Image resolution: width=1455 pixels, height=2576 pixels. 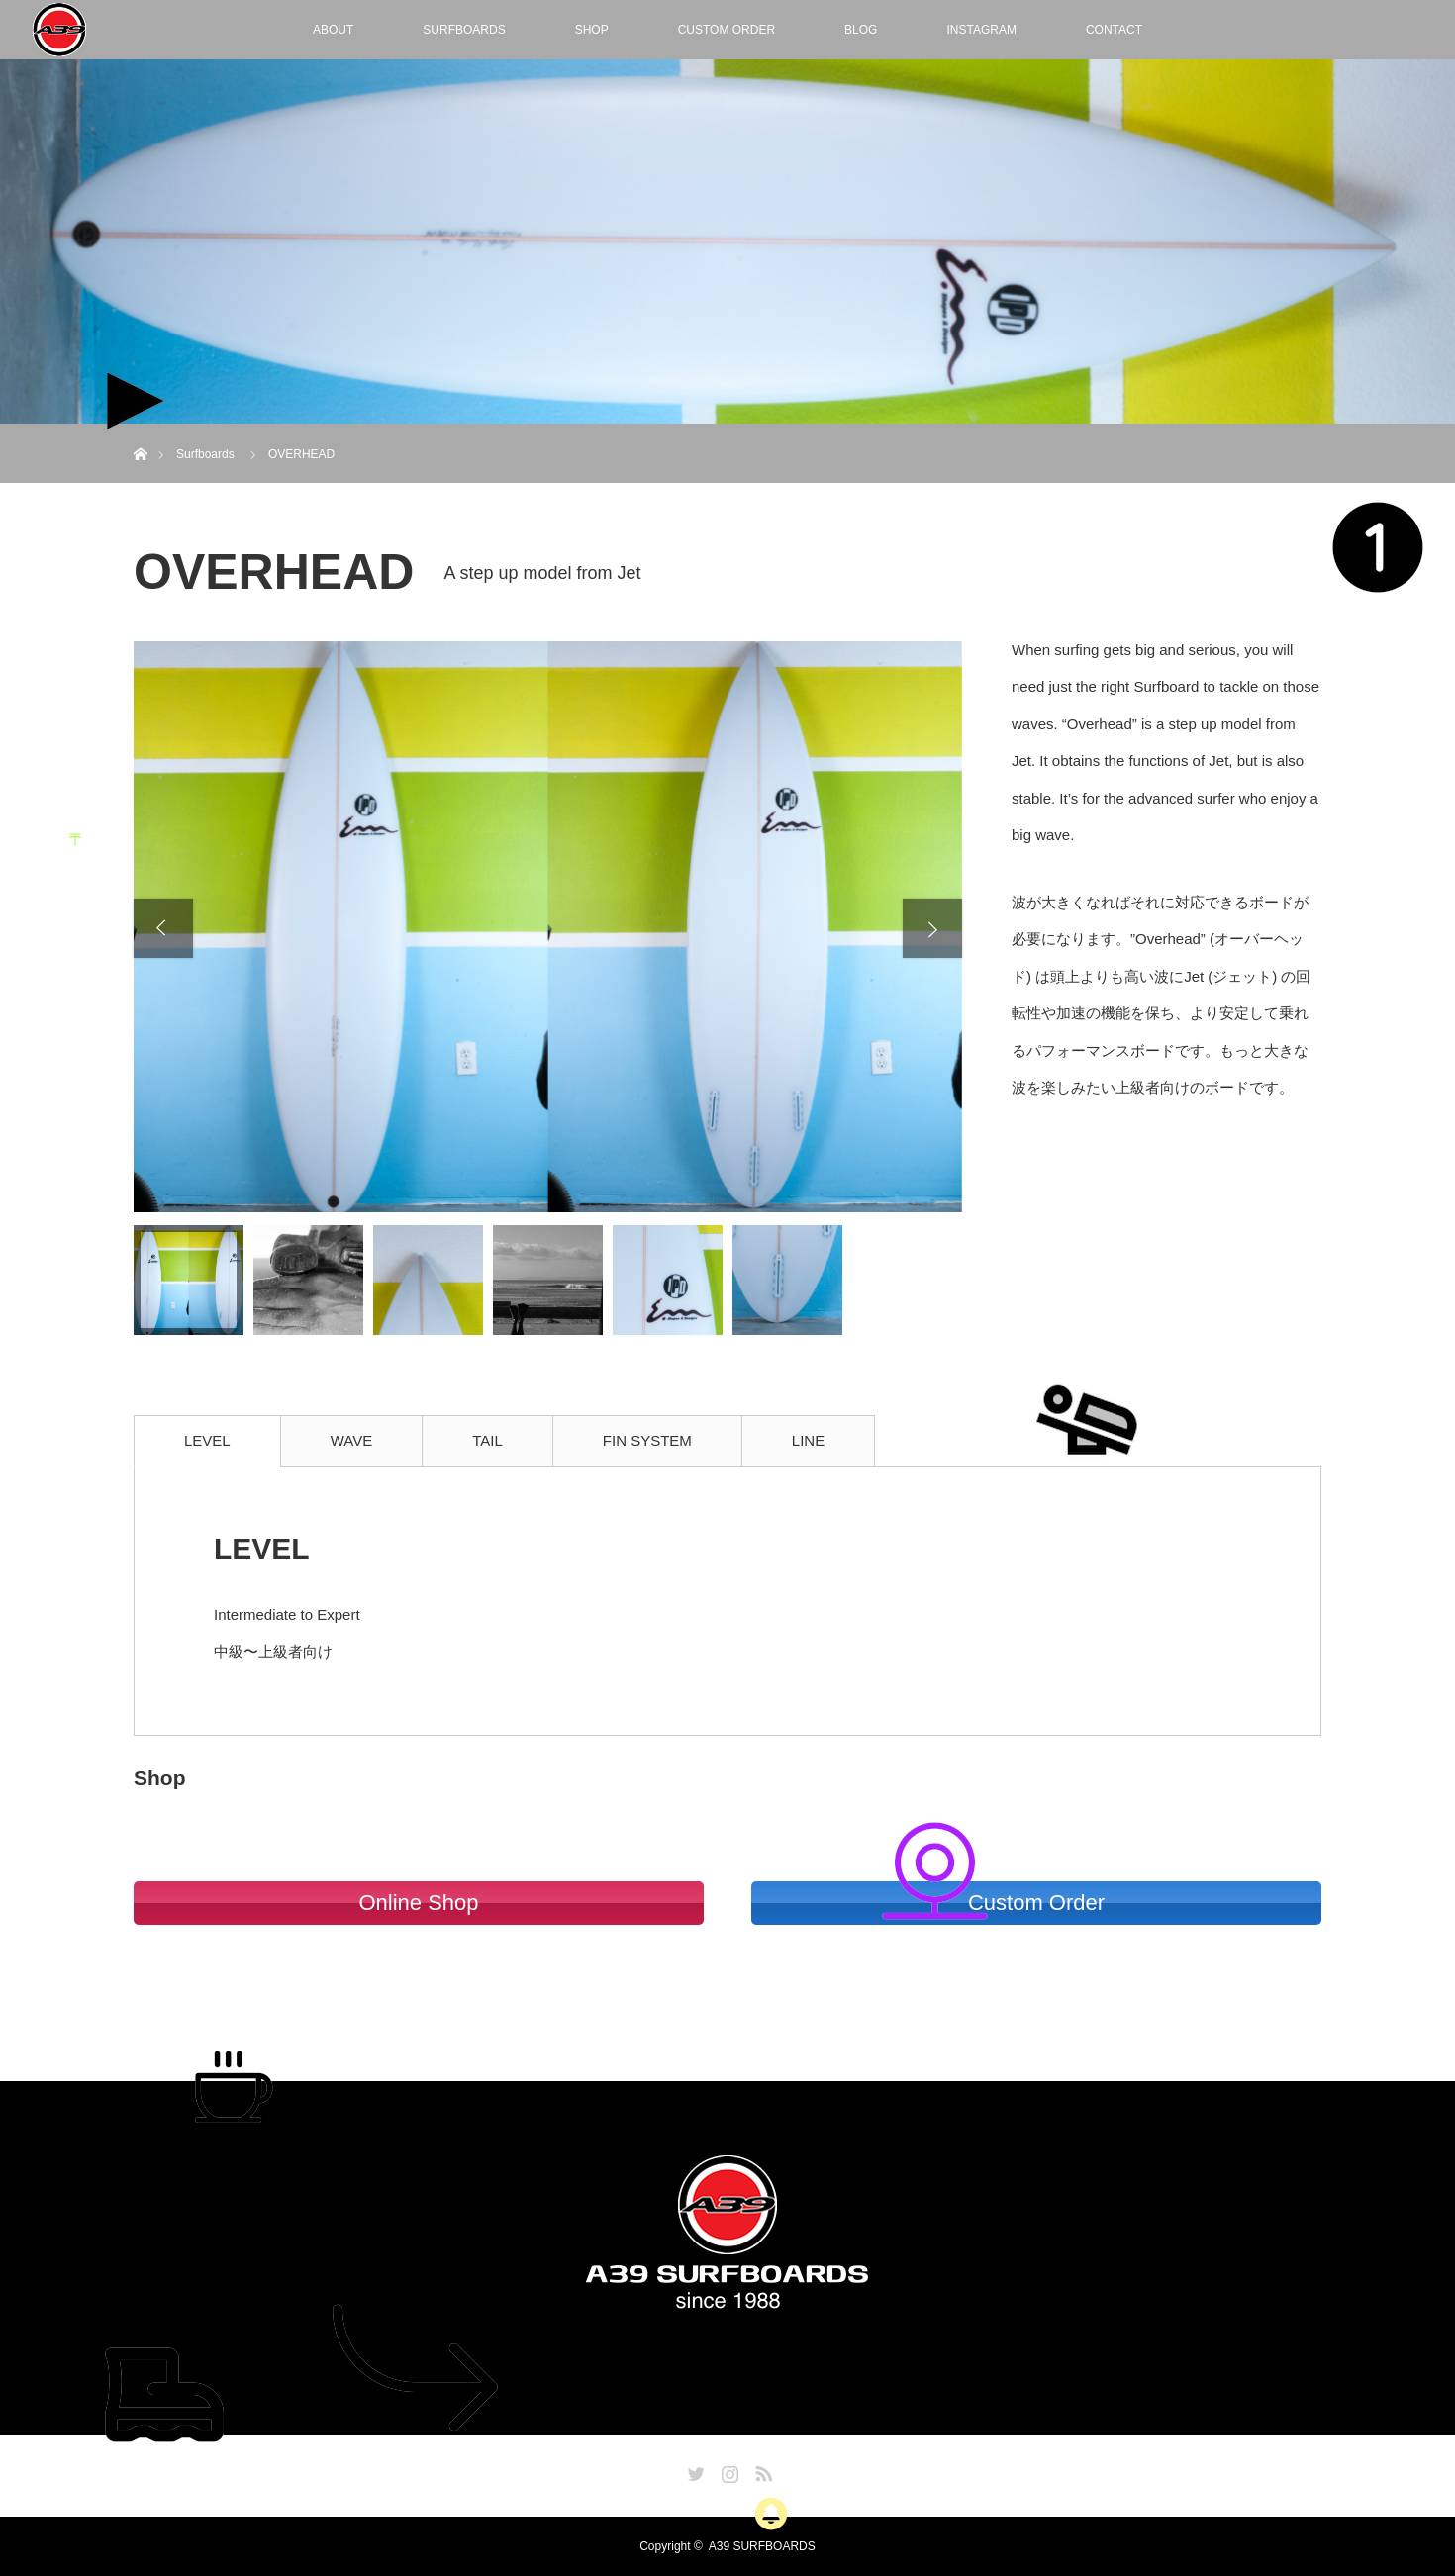 What do you see at coordinates (415, 2367) in the screenshot?
I see `reply to a message or comment` at bounding box center [415, 2367].